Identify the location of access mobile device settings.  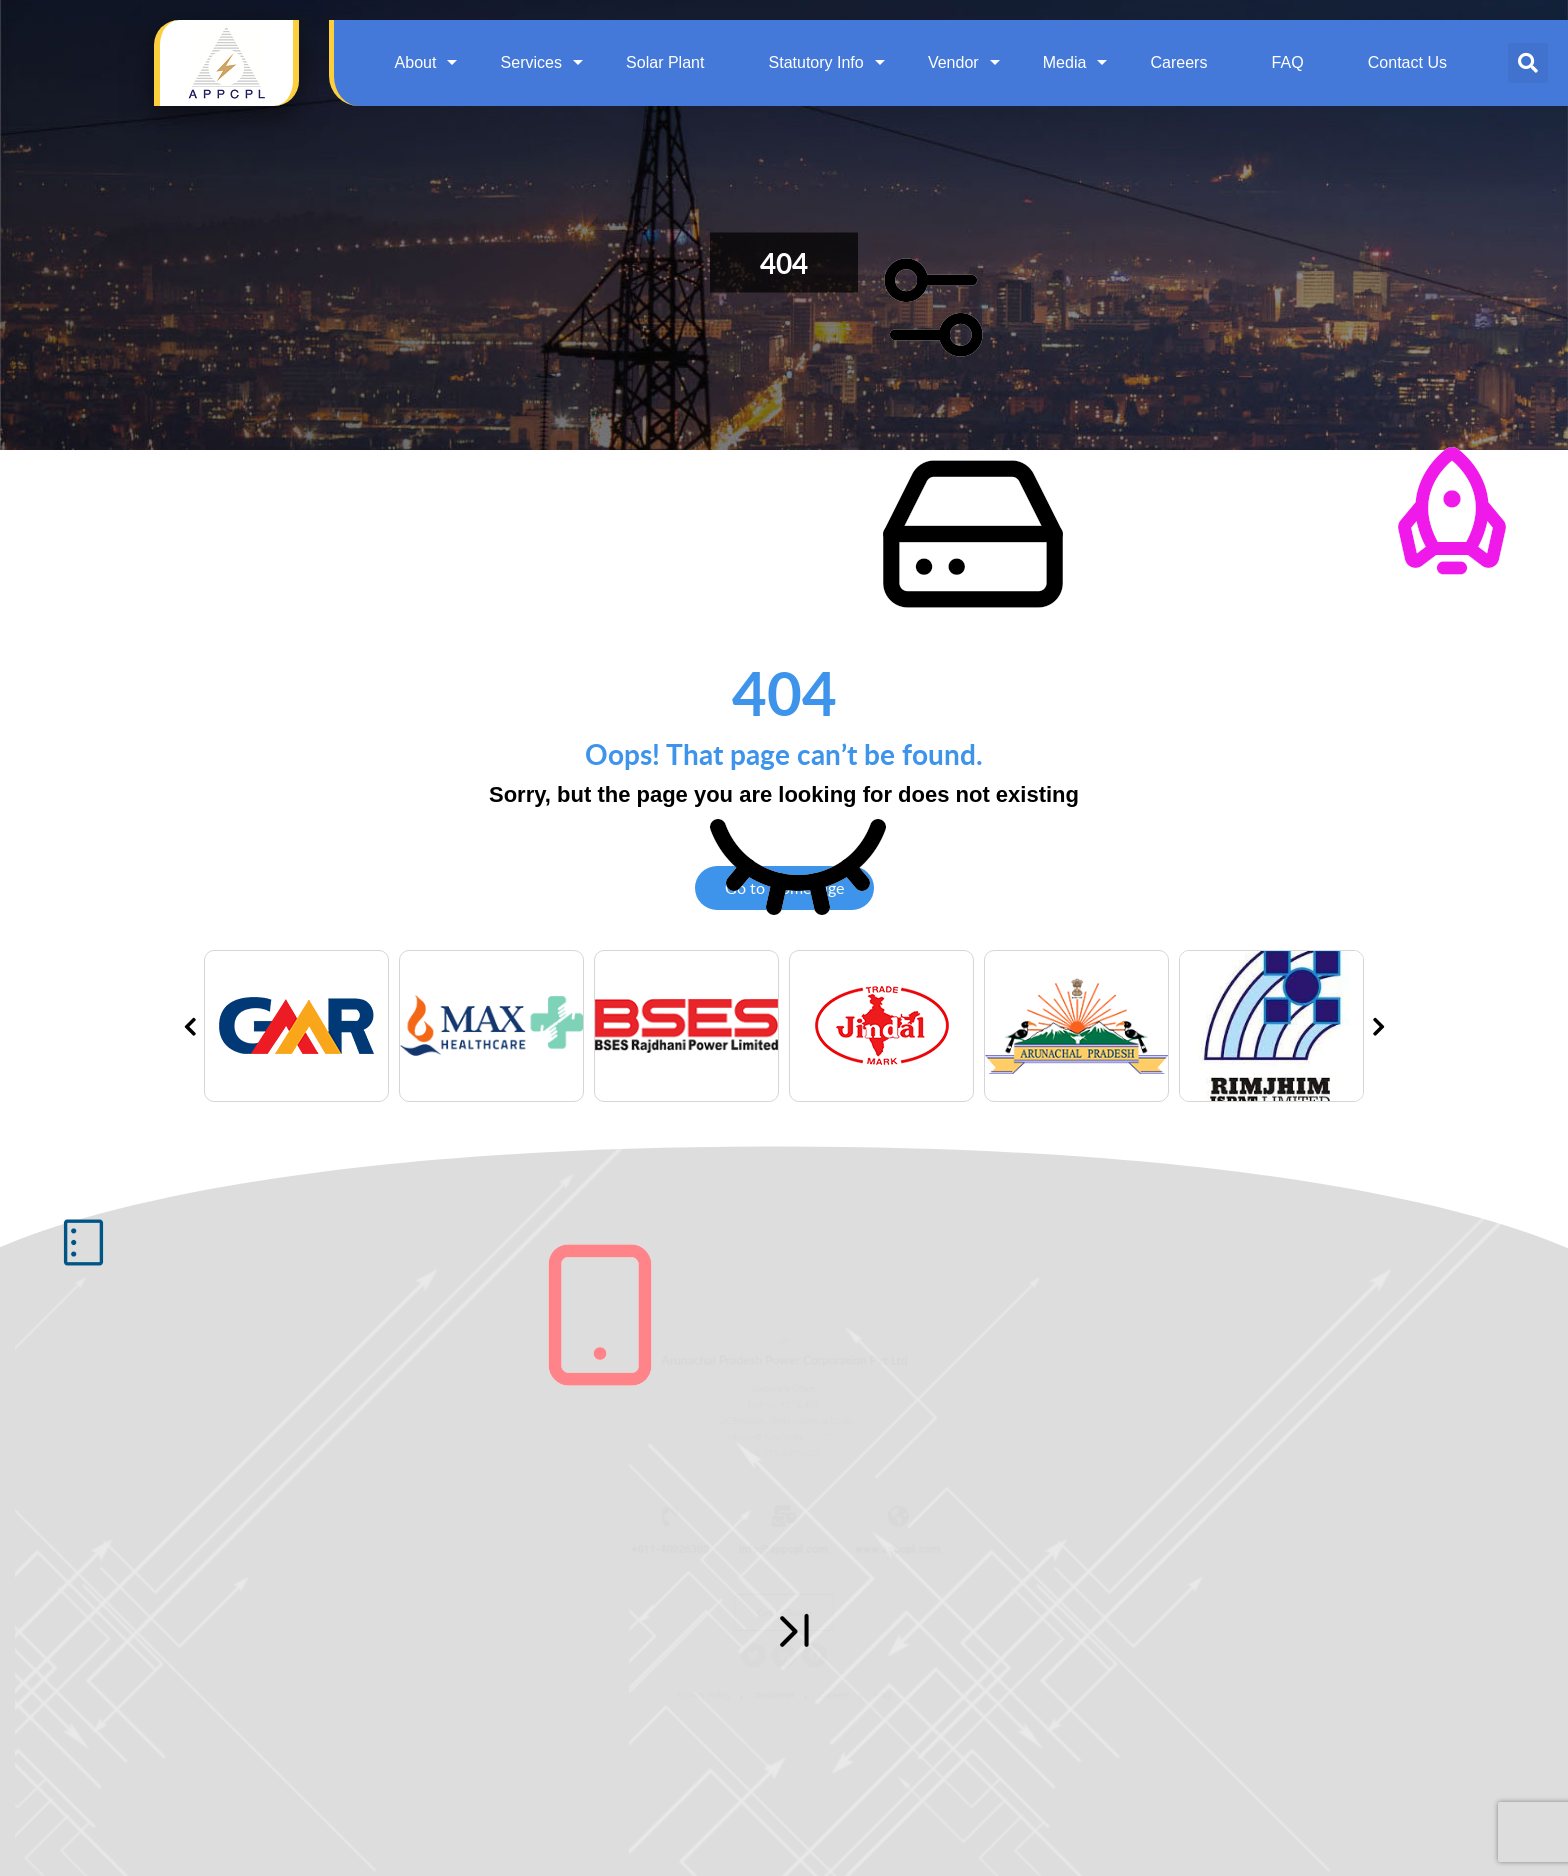
(600, 1315).